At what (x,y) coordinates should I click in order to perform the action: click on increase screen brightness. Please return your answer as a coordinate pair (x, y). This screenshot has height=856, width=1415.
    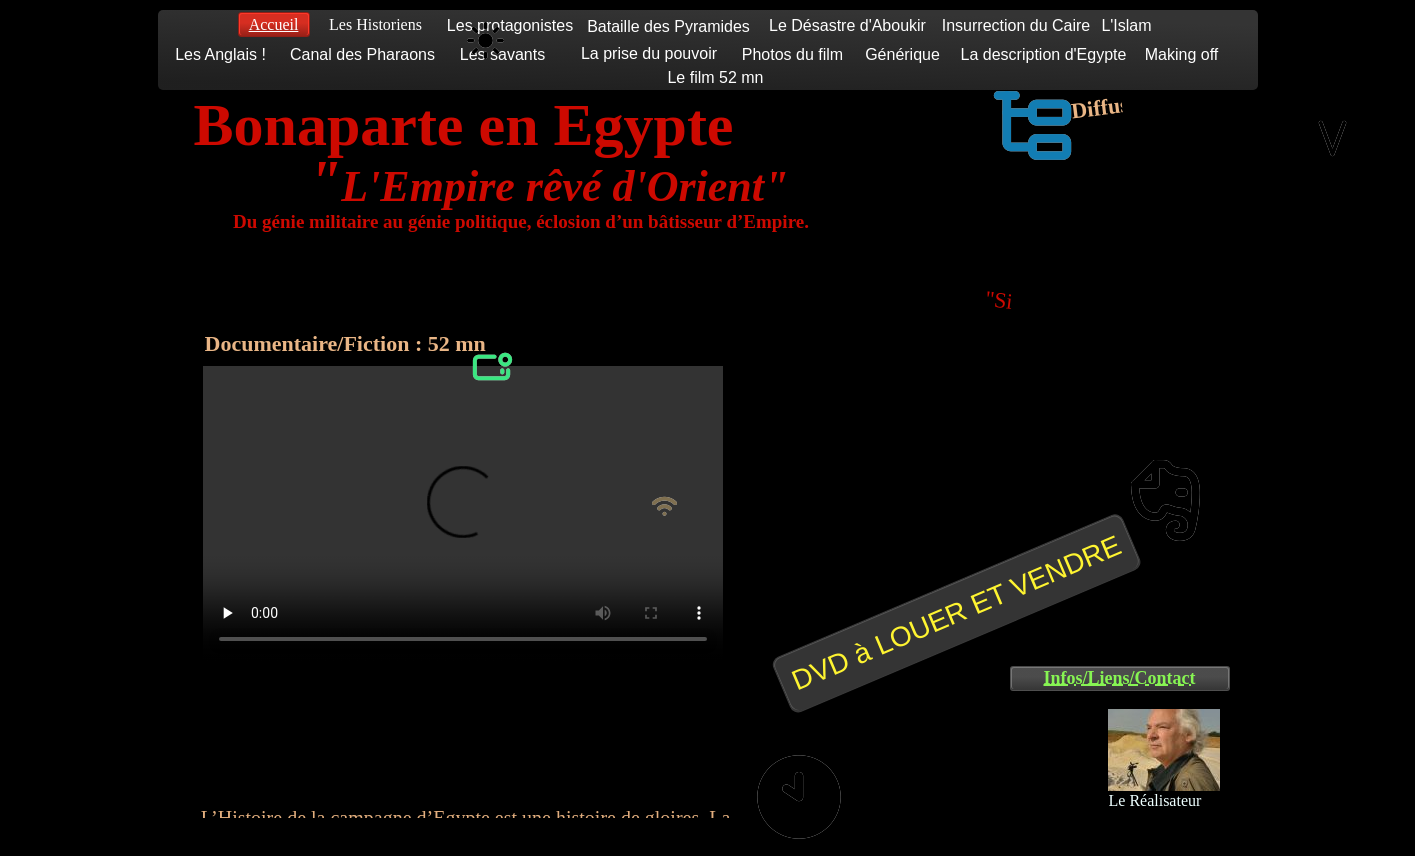
    Looking at the image, I should click on (485, 40).